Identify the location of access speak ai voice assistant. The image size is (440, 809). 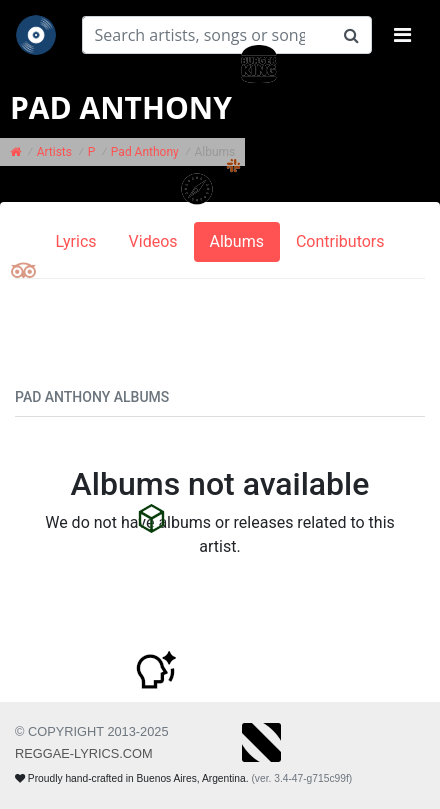
(155, 671).